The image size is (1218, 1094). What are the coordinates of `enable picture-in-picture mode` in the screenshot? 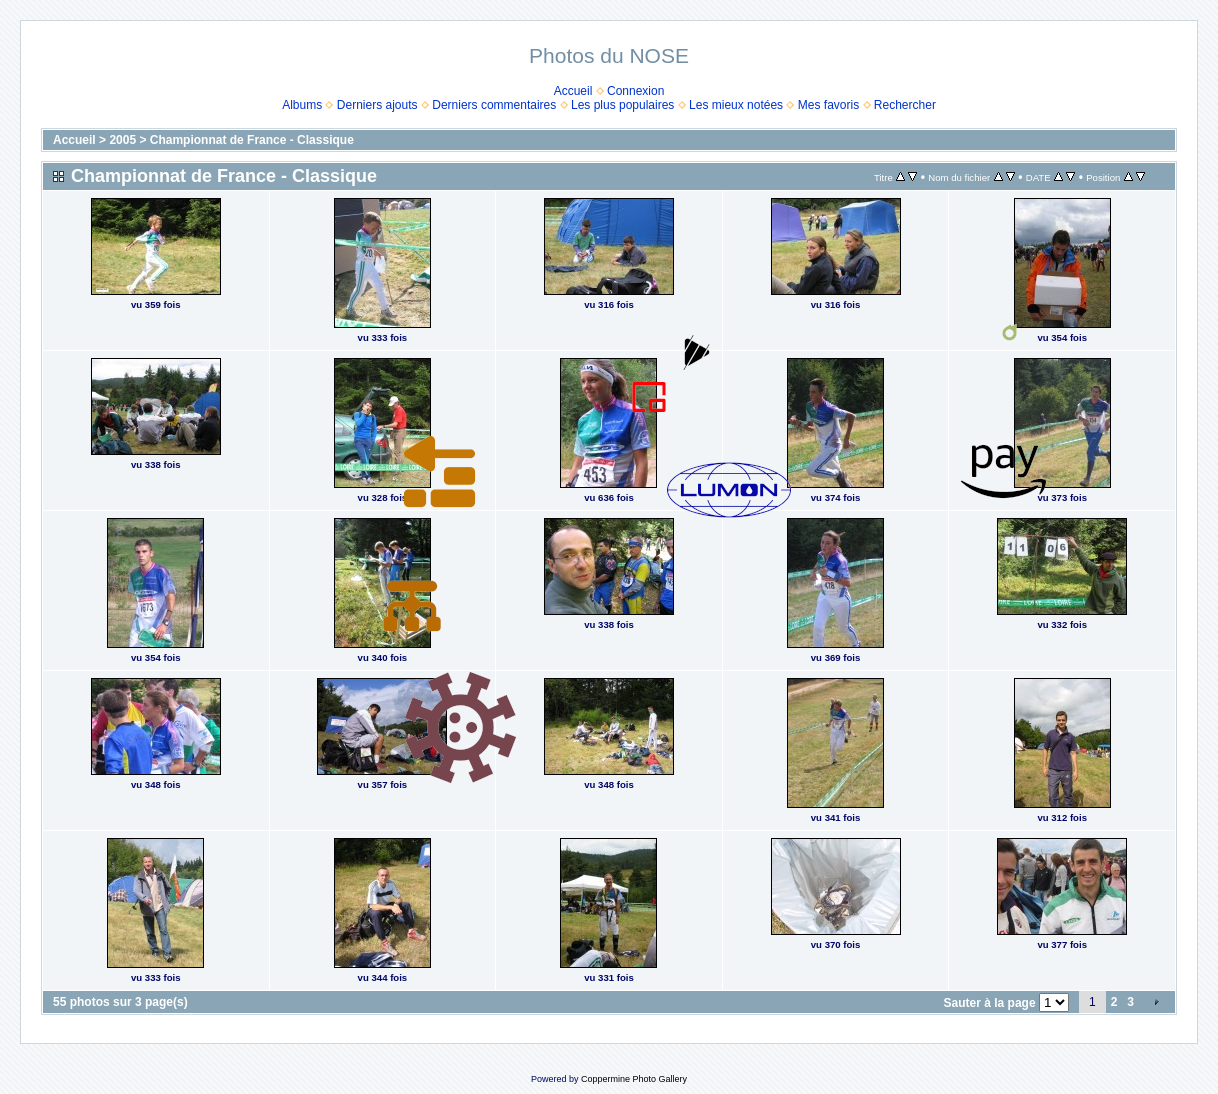 It's located at (649, 397).